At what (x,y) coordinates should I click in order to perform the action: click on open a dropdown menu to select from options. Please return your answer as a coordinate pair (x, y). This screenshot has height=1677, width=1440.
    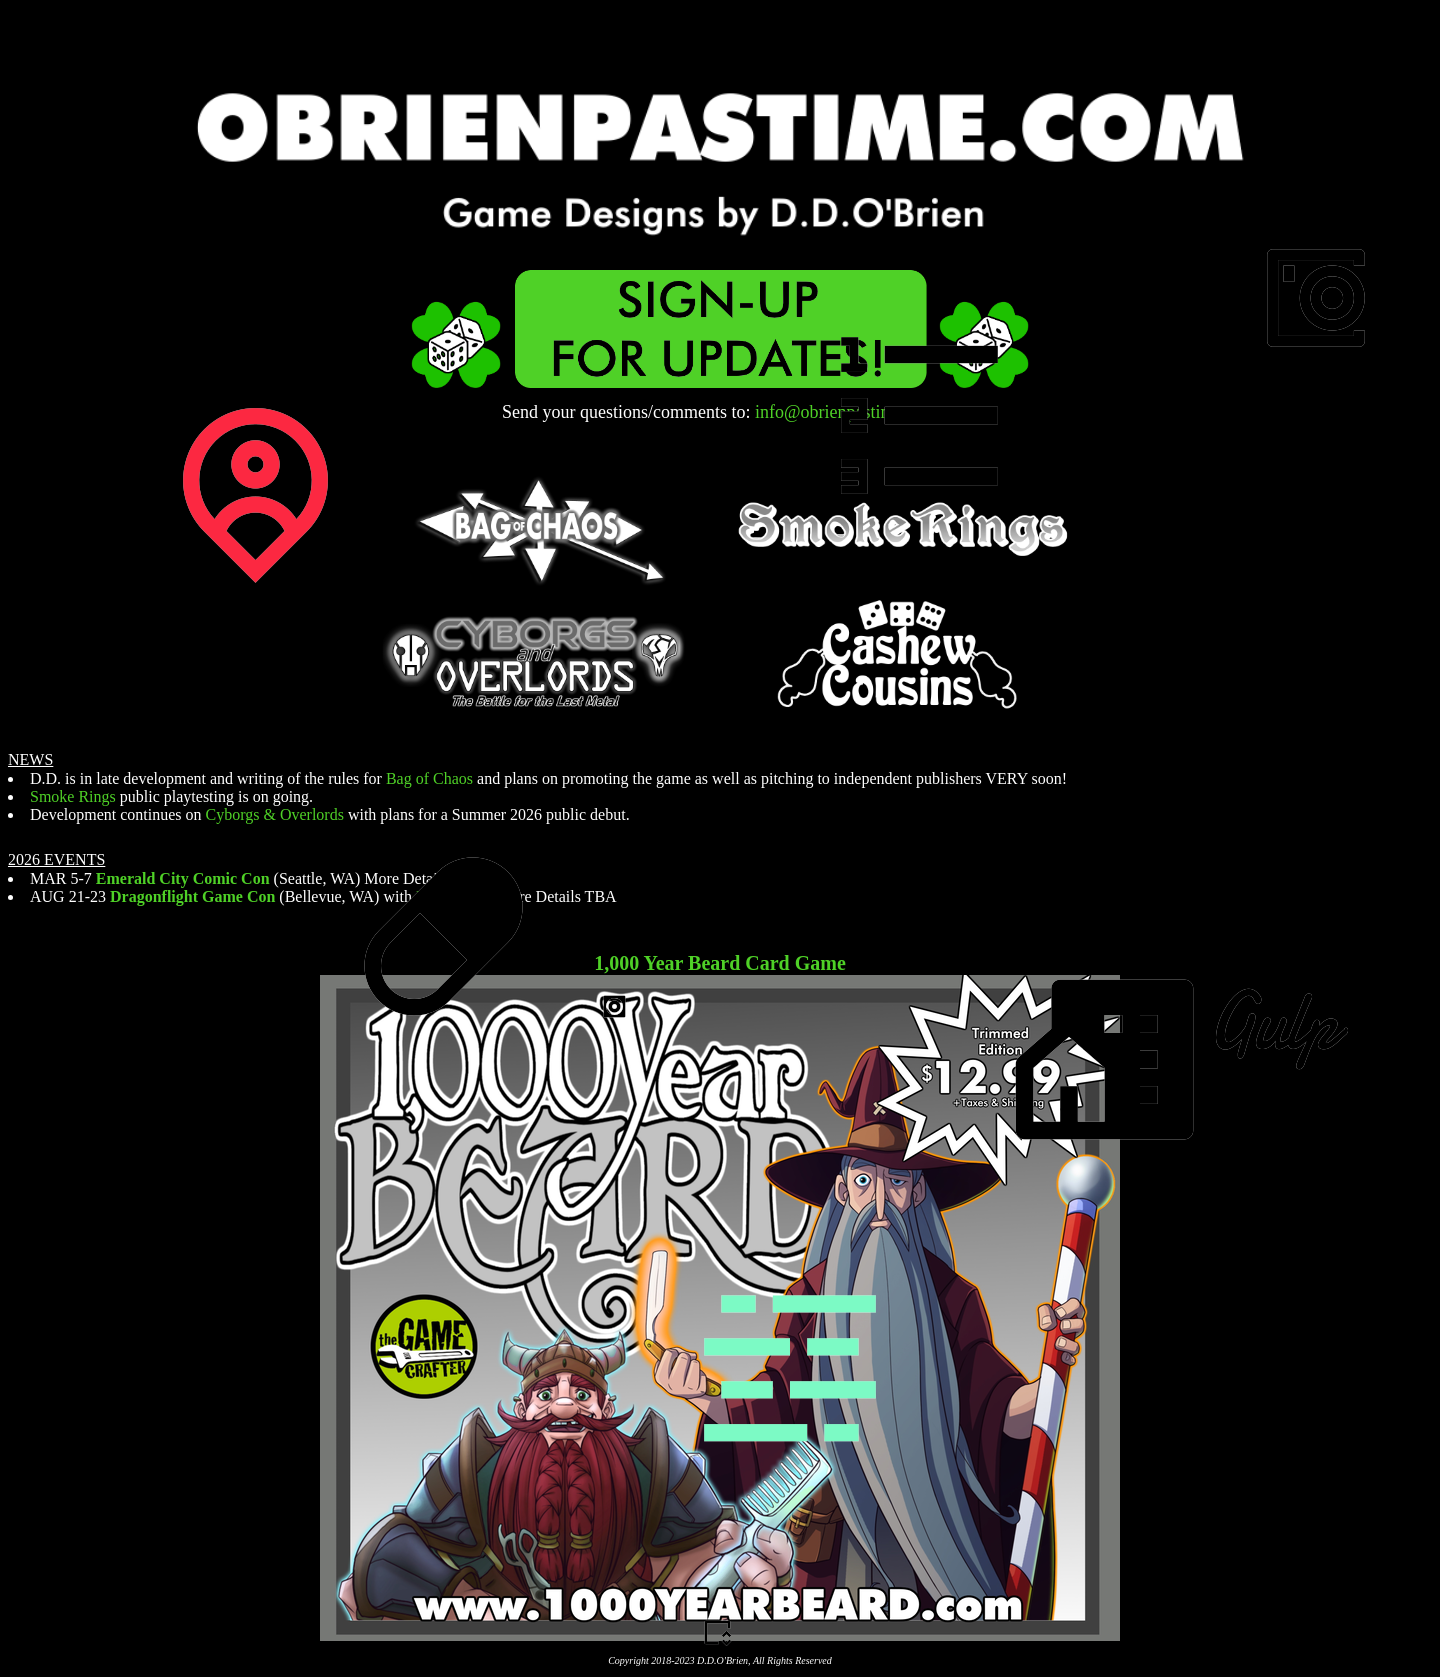
    Looking at the image, I should click on (717, 1632).